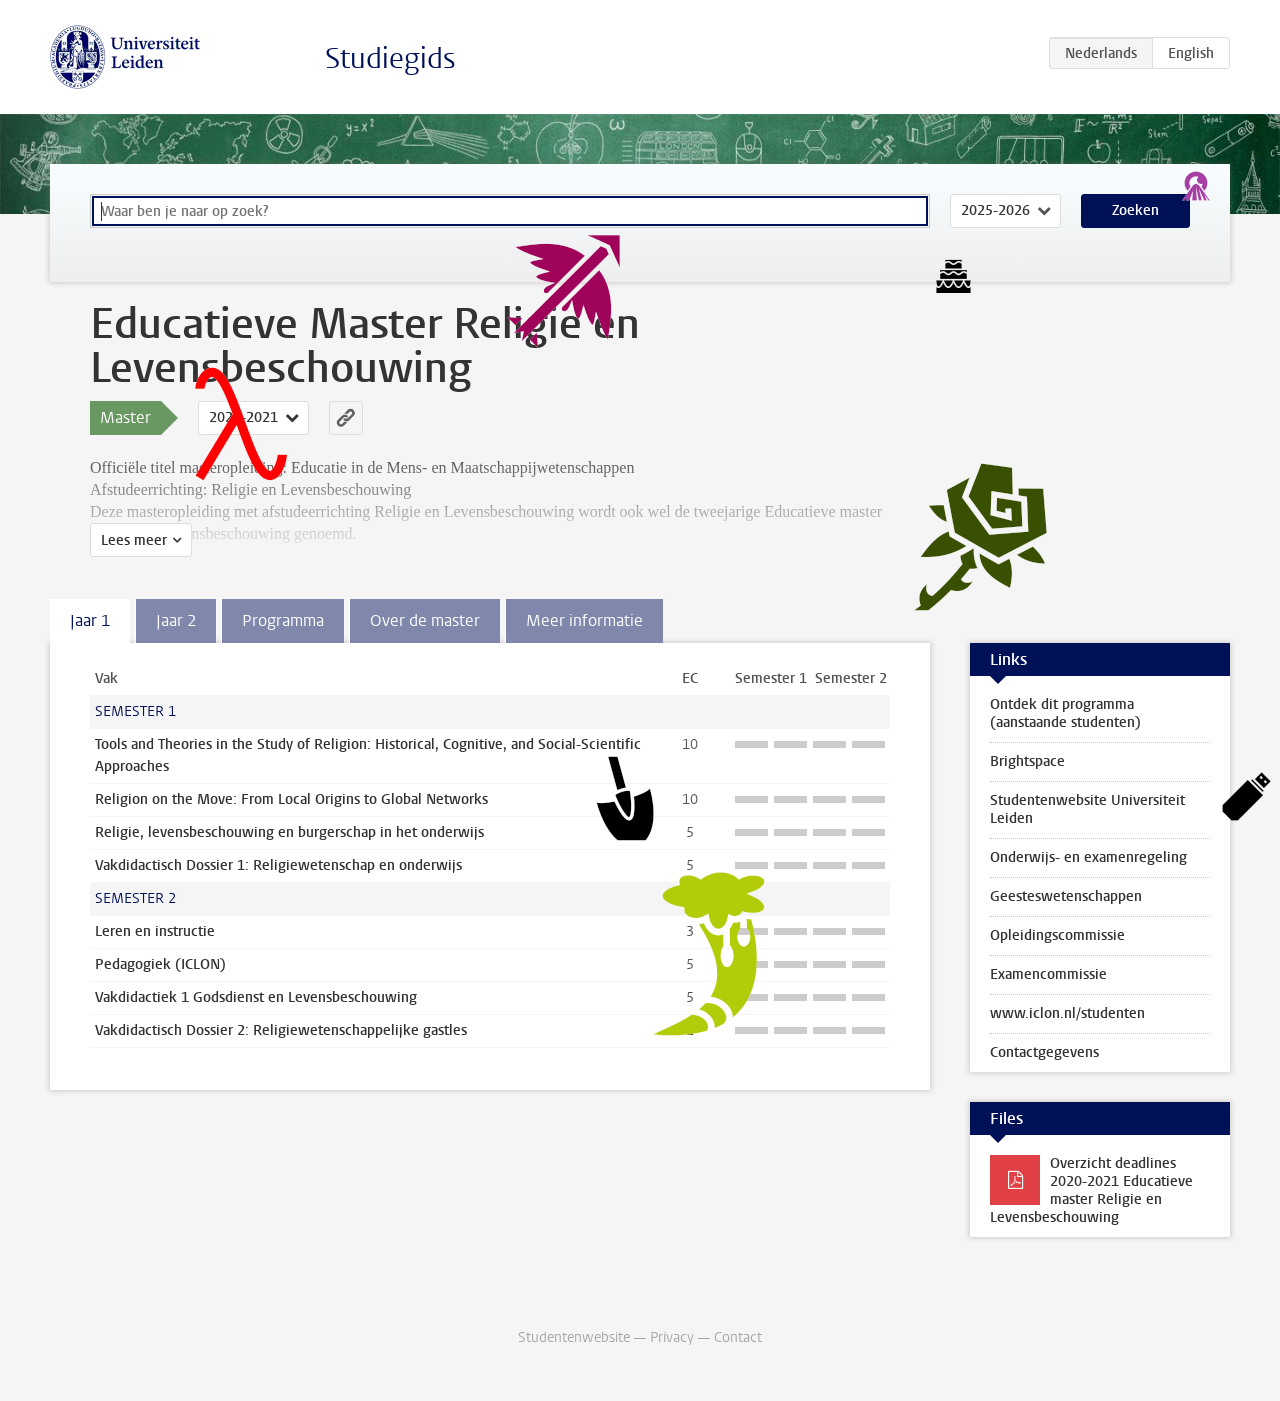 The height and width of the screenshot is (1401, 1280). Describe the element at coordinates (710, 951) in the screenshot. I see `viking-themed beverage or tavern feature` at that location.